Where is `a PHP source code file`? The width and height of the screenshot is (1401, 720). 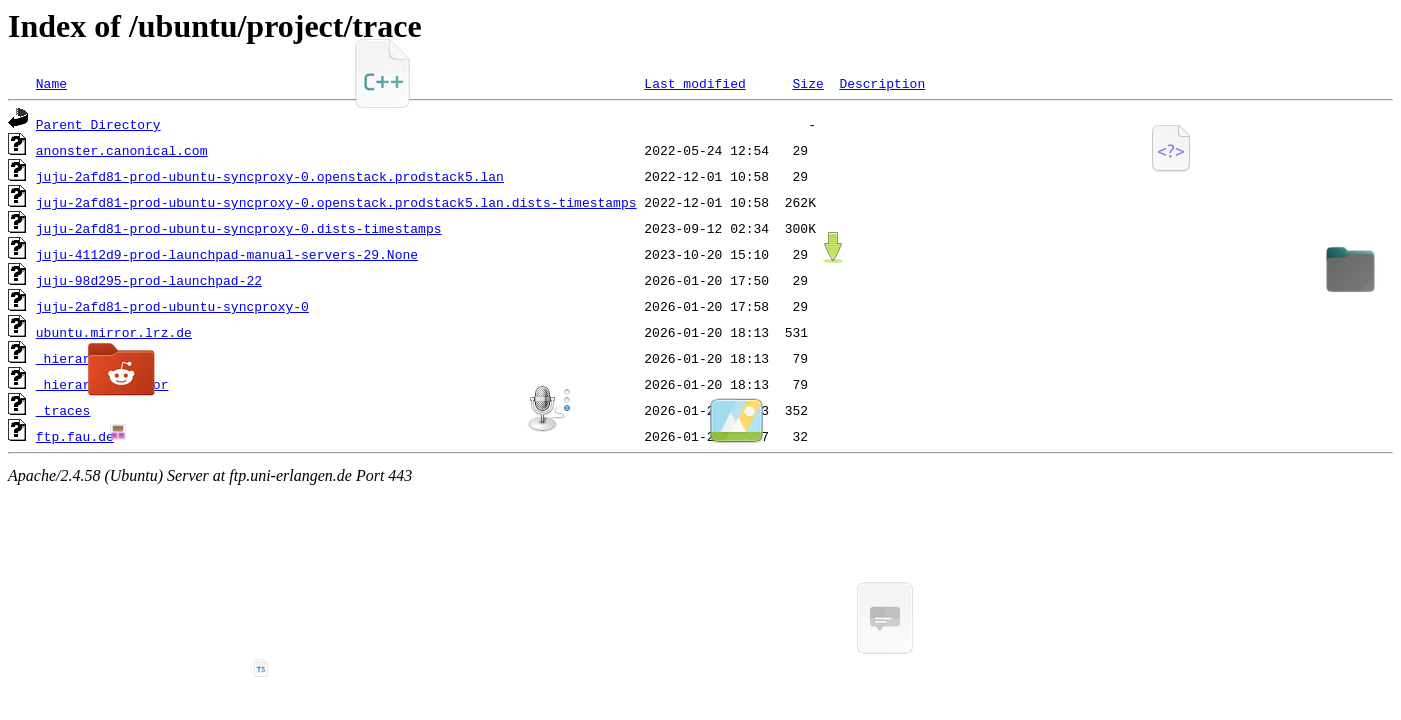 a PHP source code file is located at coordinates (1171, 148).